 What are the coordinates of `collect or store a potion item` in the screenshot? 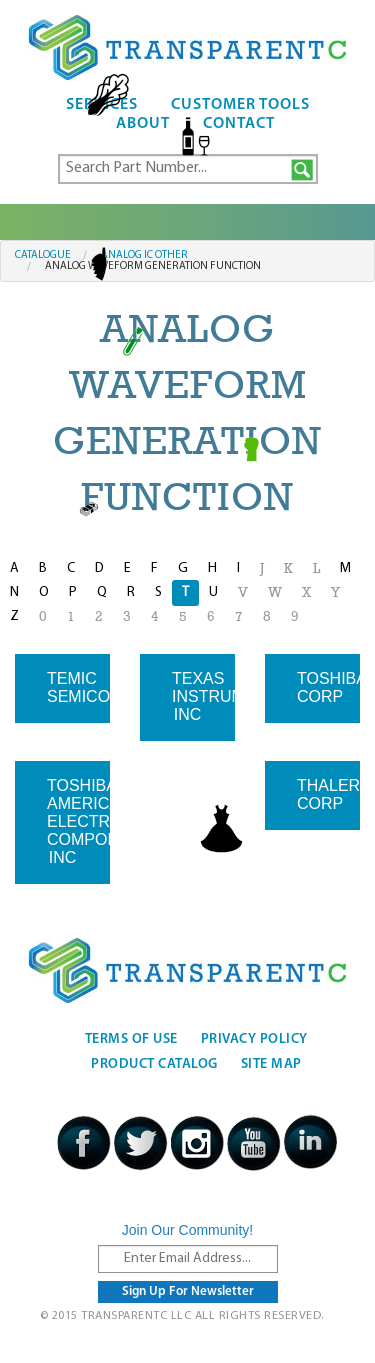 It's located at (132, 341).